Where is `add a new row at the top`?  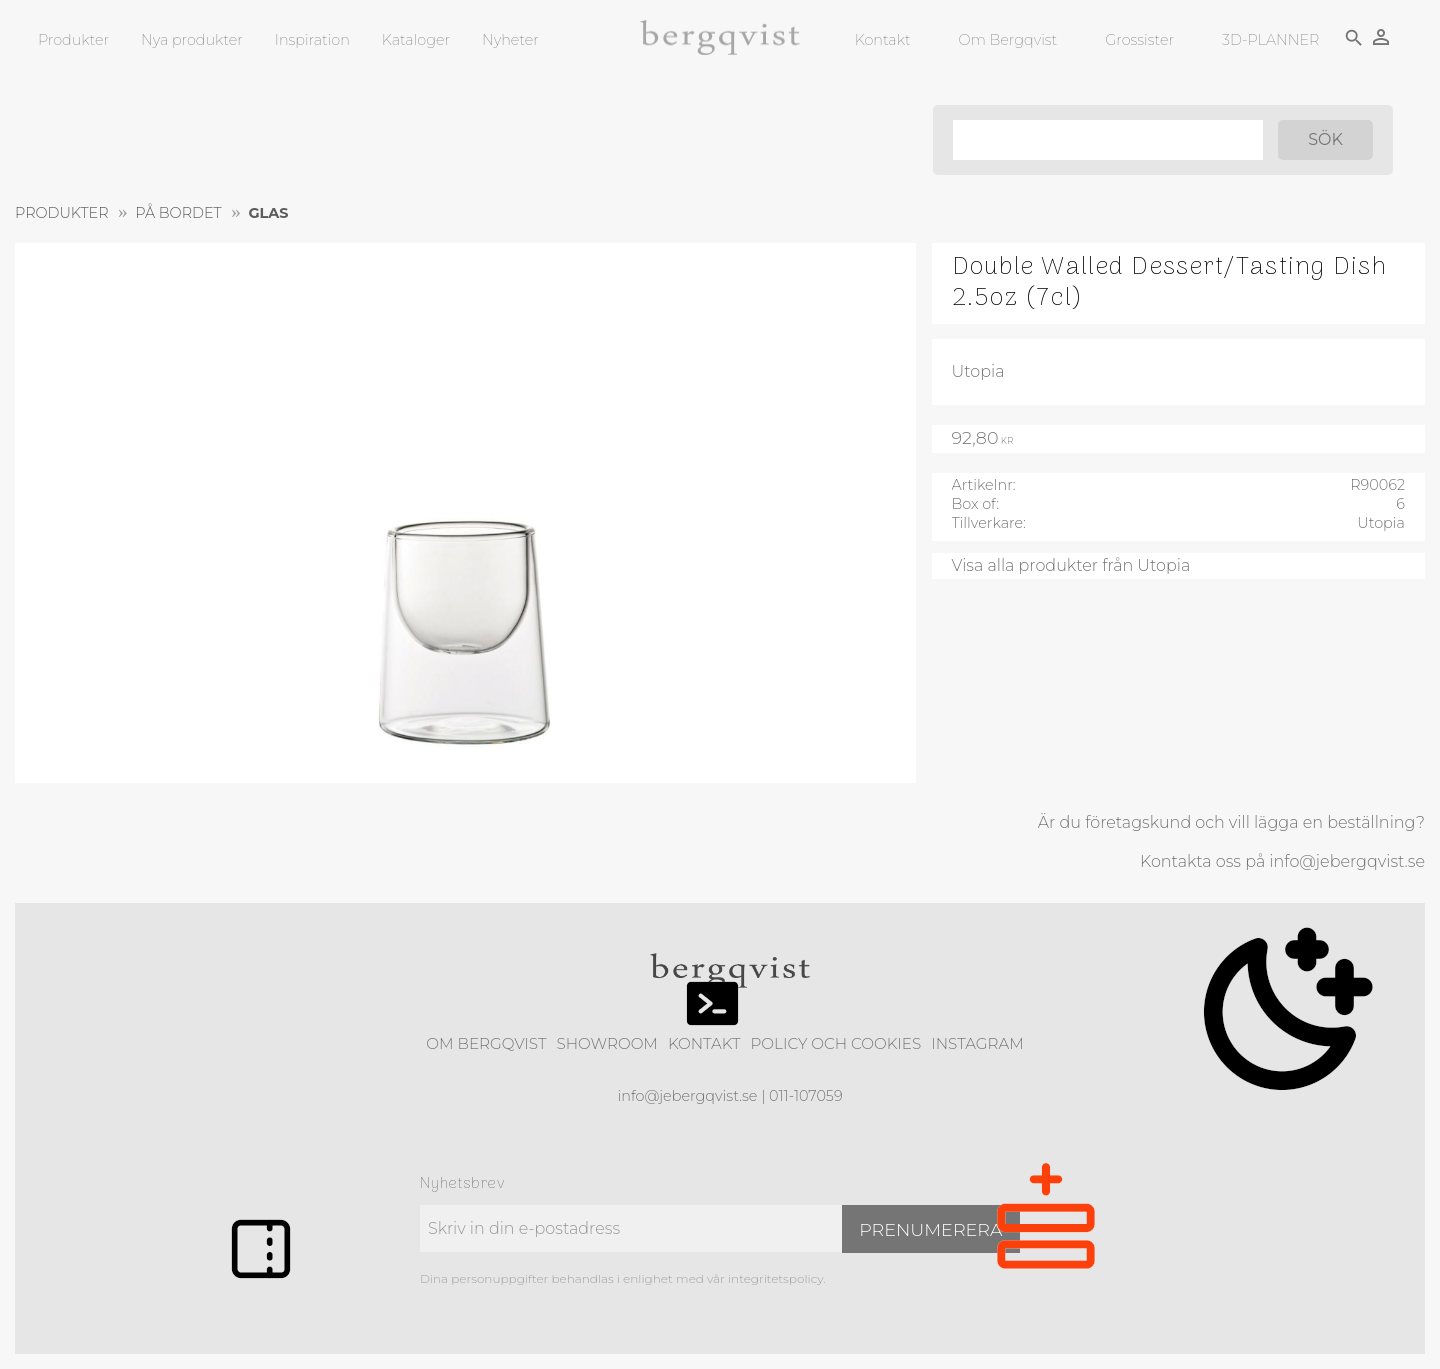 add a new row at the top is located at coordinates (1046, 1224).